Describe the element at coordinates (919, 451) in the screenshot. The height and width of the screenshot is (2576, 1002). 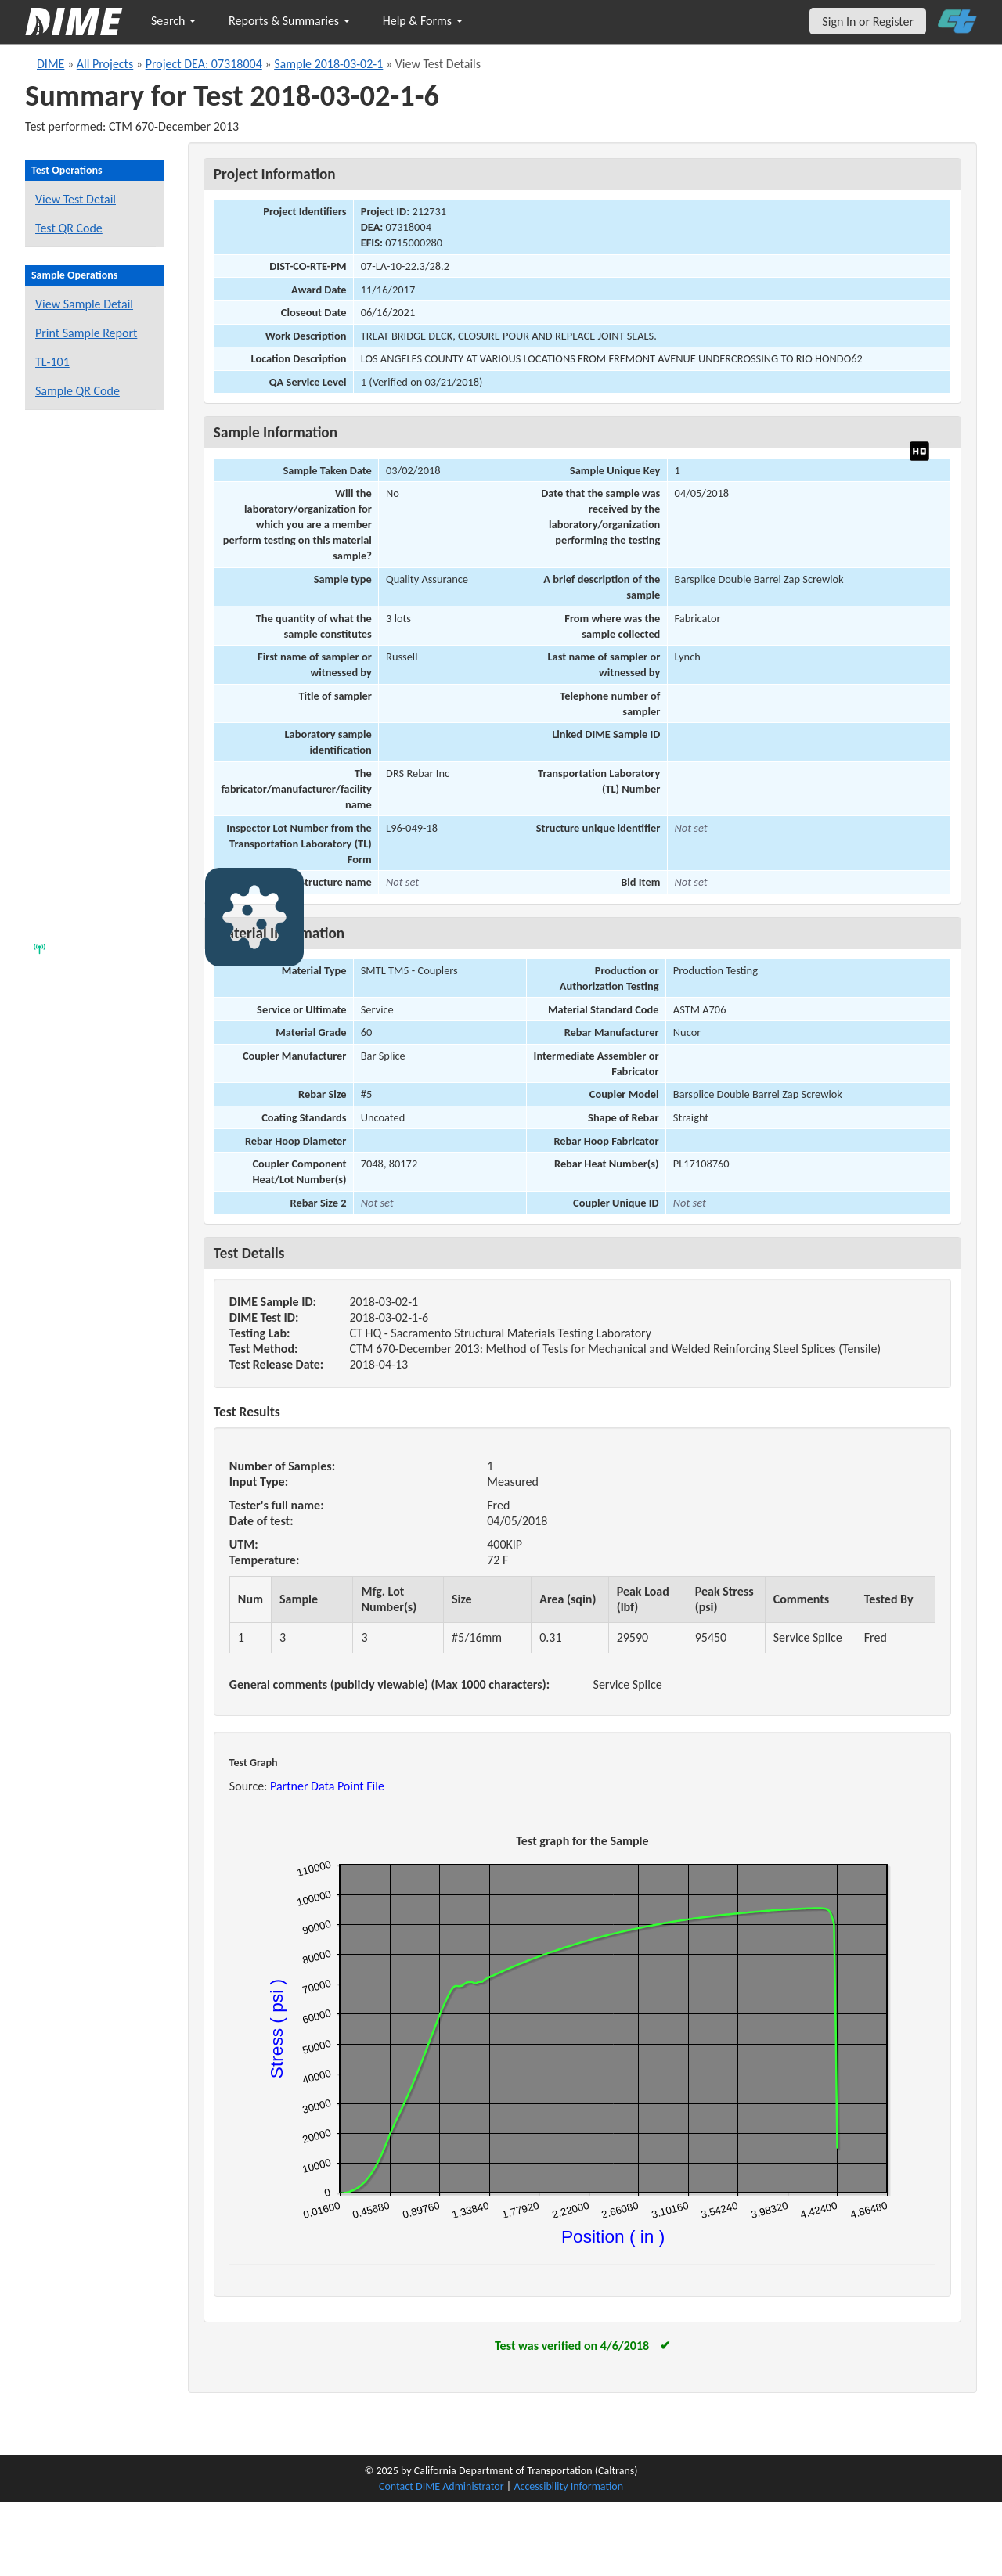
I see `indicates high definition video quality available` at that location.